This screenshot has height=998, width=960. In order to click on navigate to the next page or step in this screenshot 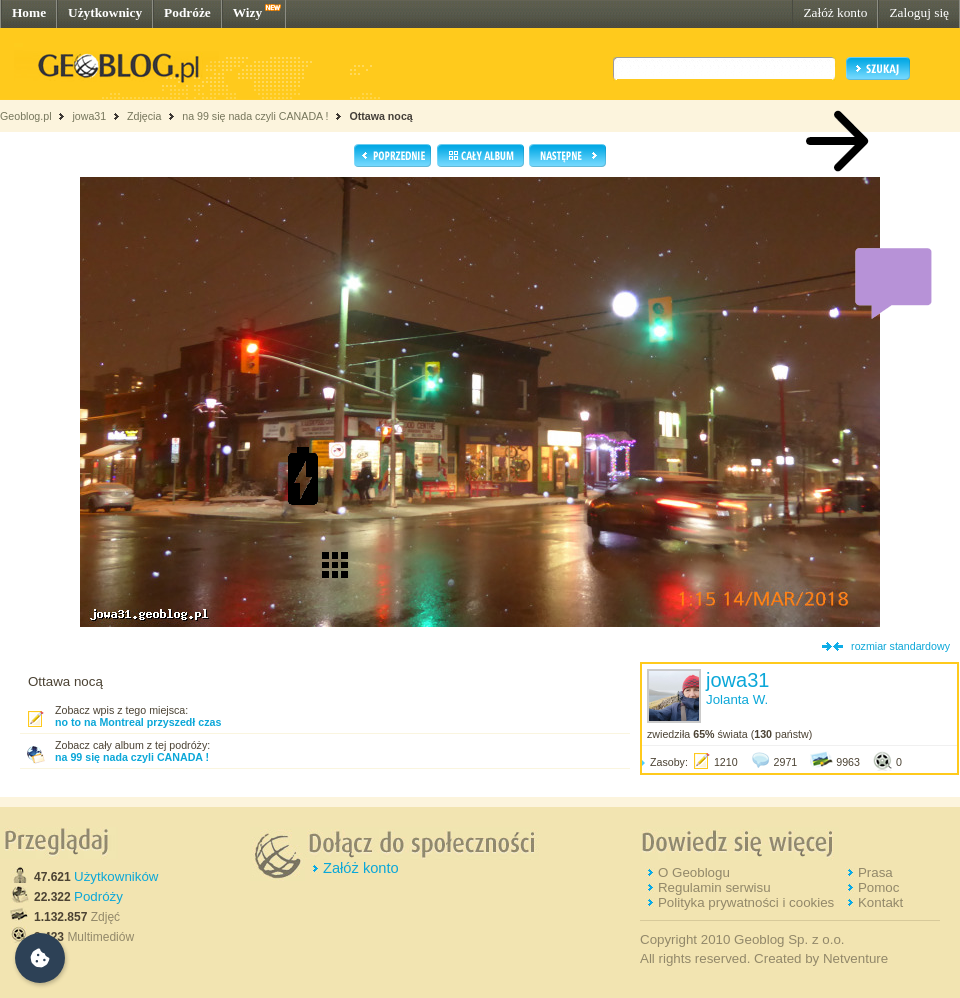, I will do `click(838, 141)`.